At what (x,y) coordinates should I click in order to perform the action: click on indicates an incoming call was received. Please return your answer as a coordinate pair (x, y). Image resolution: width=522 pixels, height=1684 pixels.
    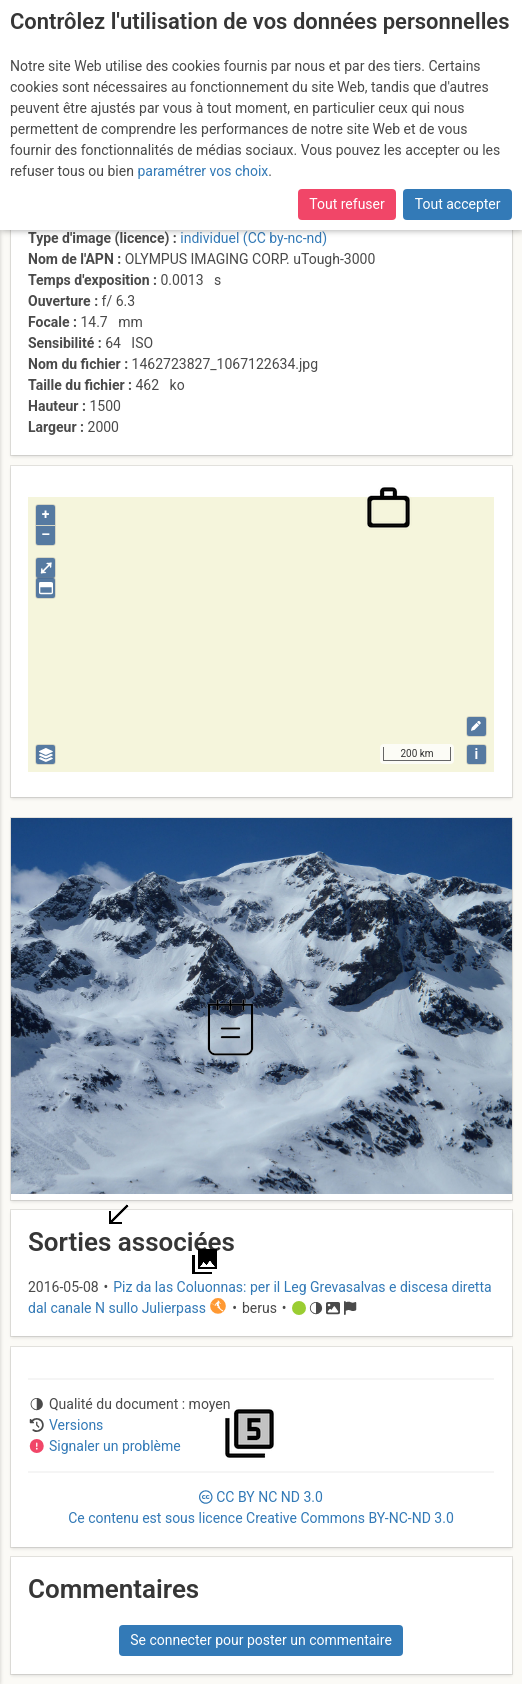
    Looking at the image, I should click on (118, 1215).